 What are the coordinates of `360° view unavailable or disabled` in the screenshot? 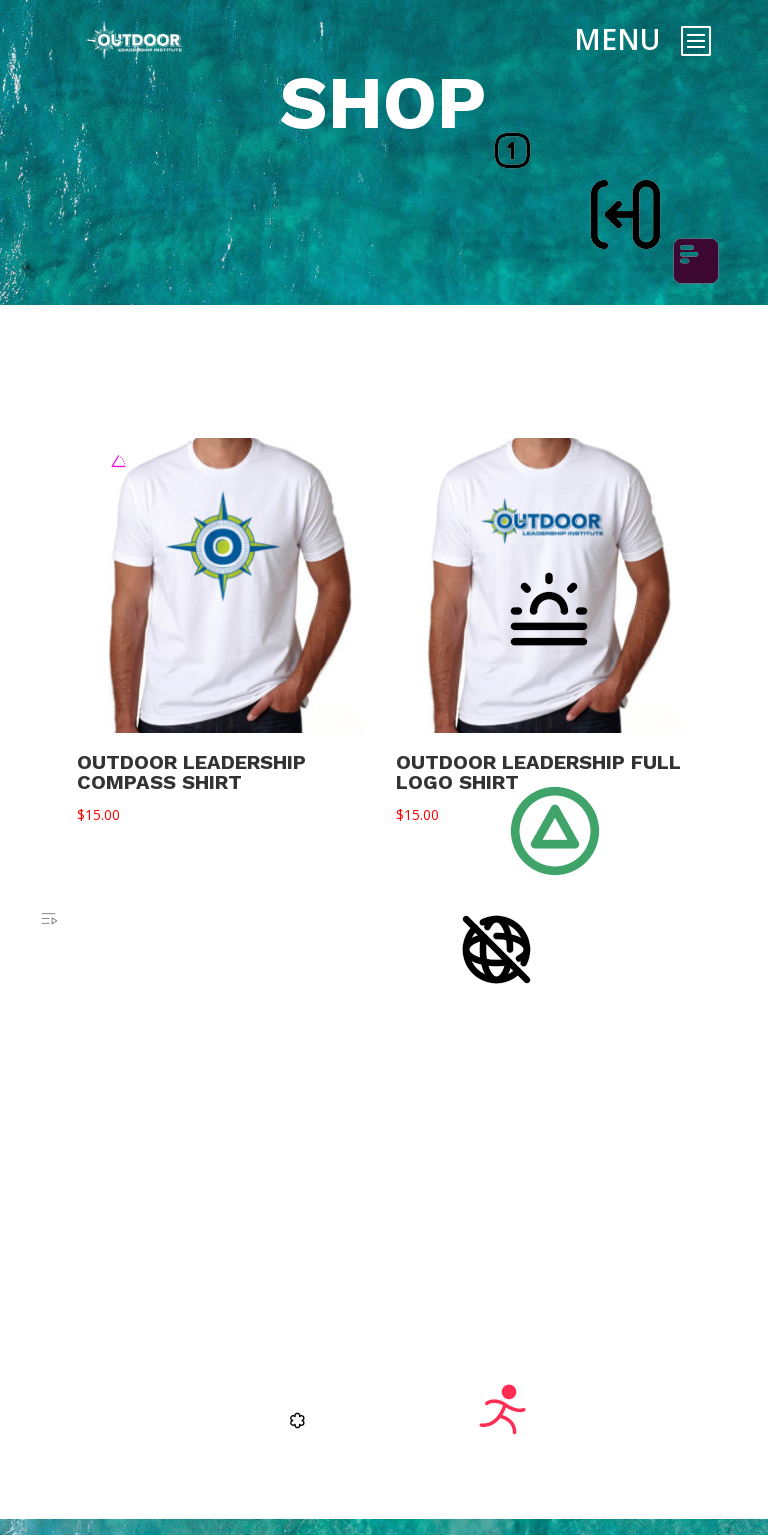 It's located at (496, 949).